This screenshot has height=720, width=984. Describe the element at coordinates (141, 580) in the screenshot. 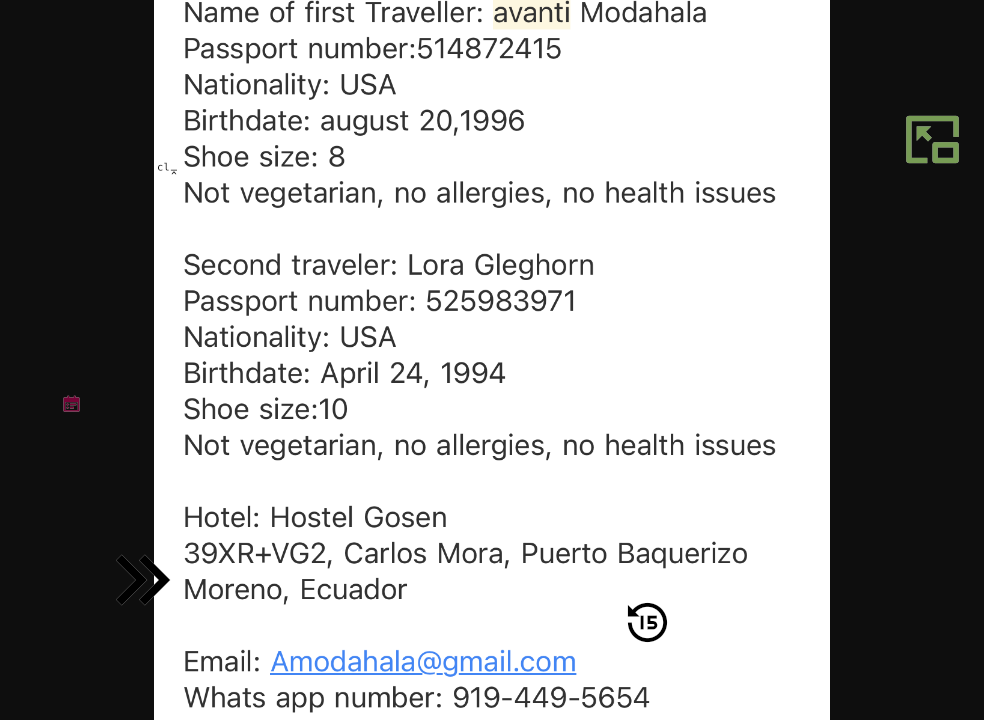

I see `skip forward or advance to next item` at that location.